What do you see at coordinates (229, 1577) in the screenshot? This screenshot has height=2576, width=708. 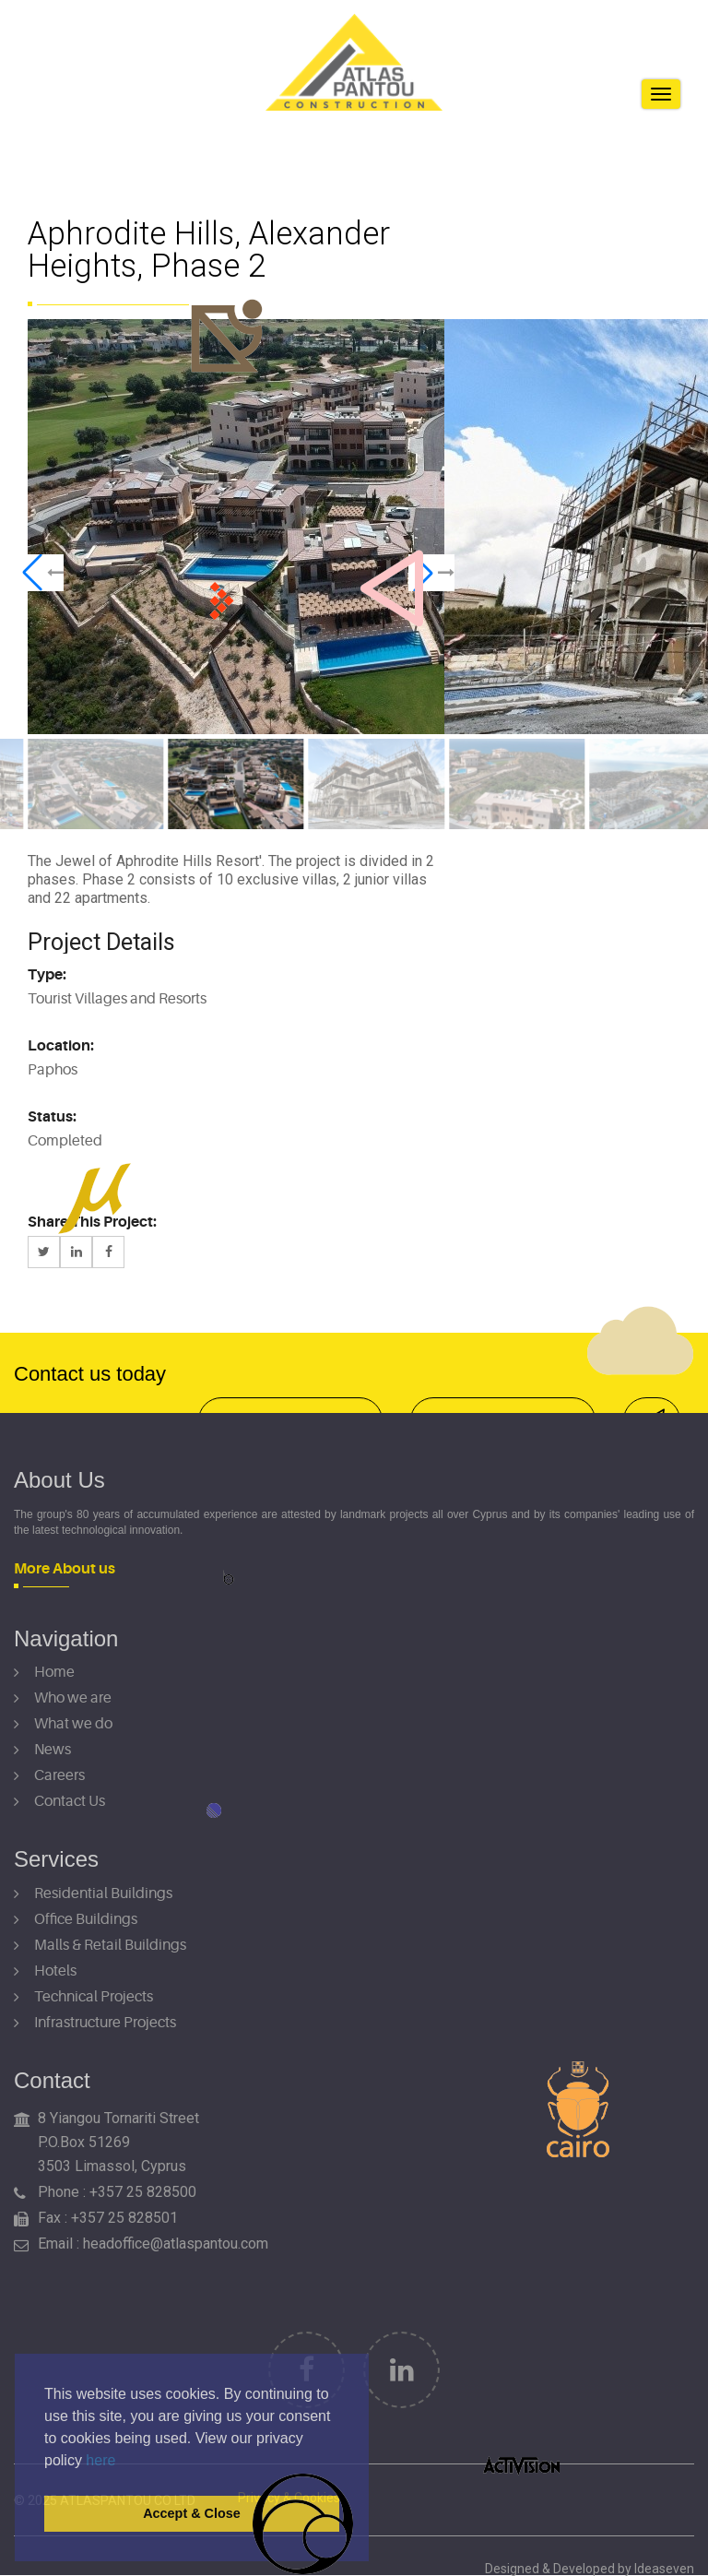 I see `nimblr brand logo` at bounding box center [229, 1577].